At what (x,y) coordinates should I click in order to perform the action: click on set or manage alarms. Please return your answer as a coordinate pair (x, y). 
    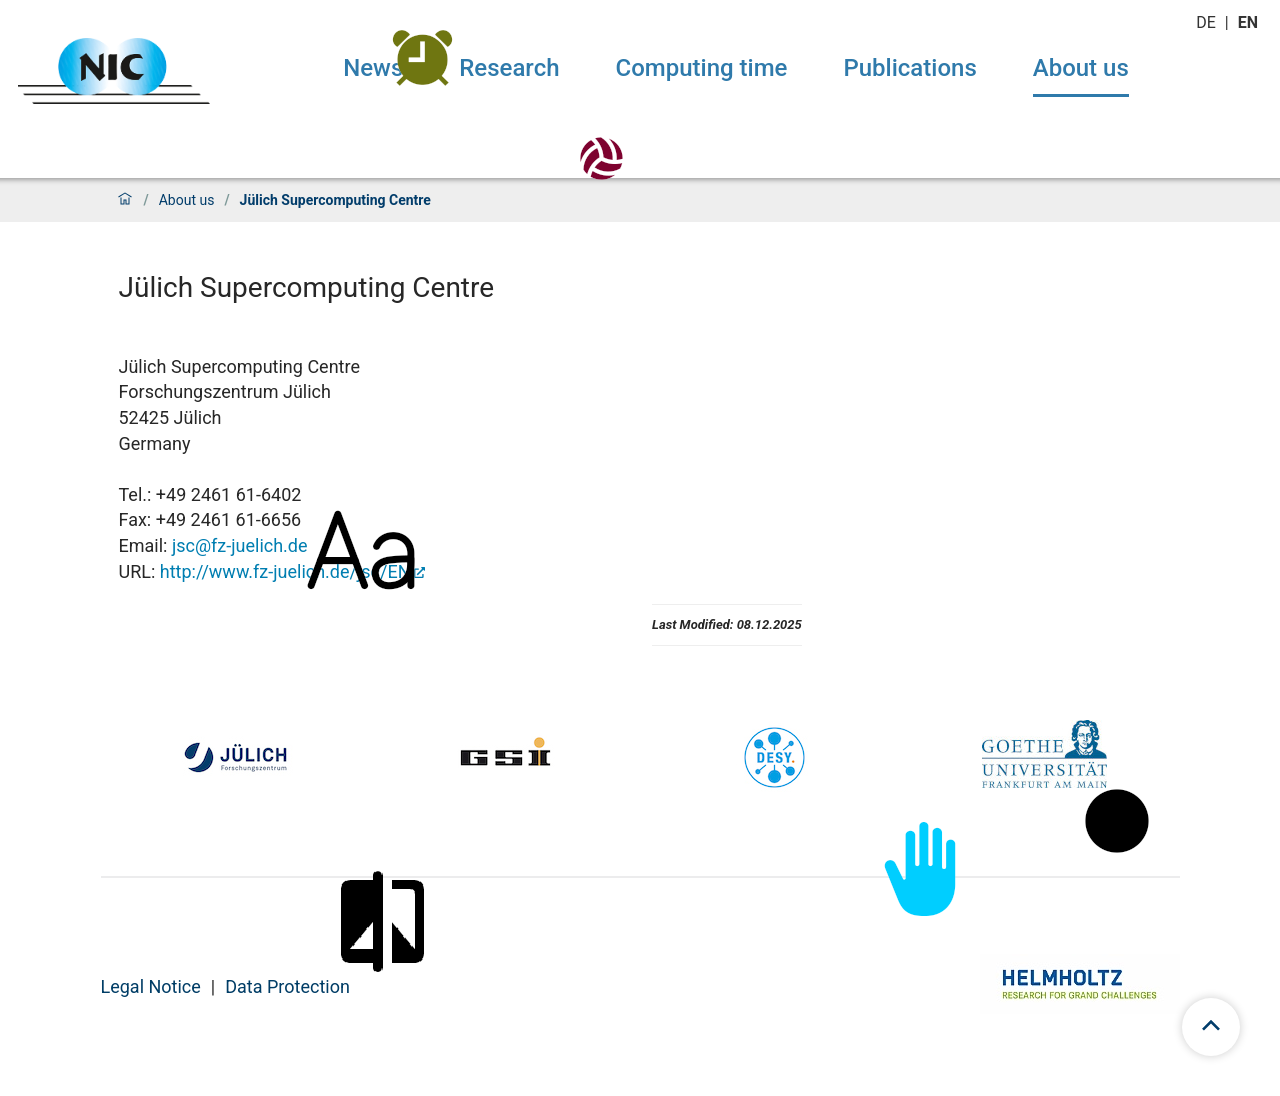
    Looking at the image, I should click on (422, 57).